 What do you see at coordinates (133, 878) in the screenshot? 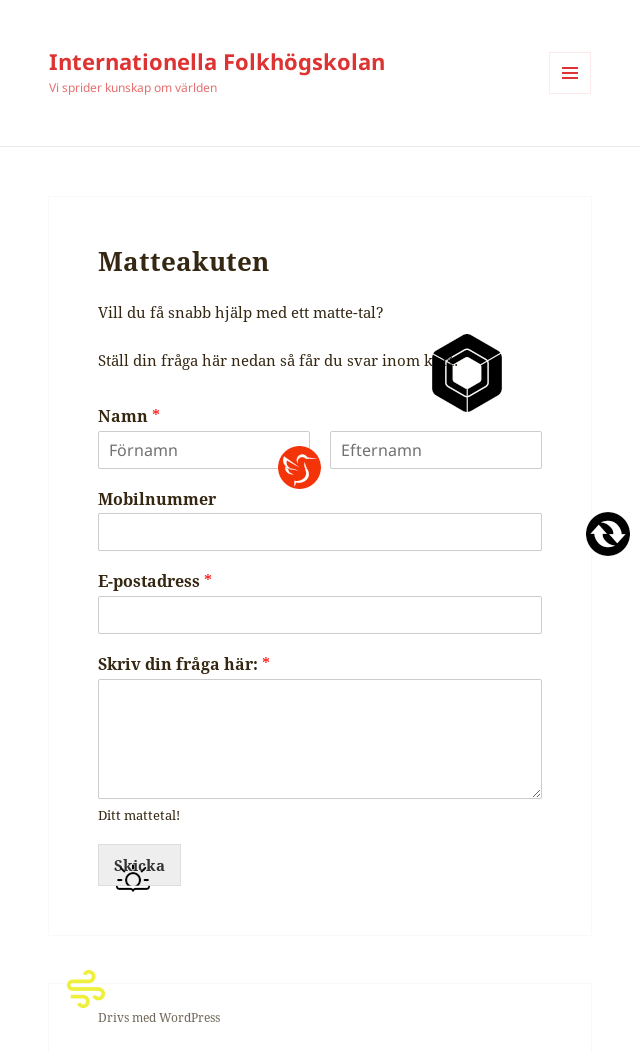
I see `open jdoodle online compiler` at bounding box center [133, 878].